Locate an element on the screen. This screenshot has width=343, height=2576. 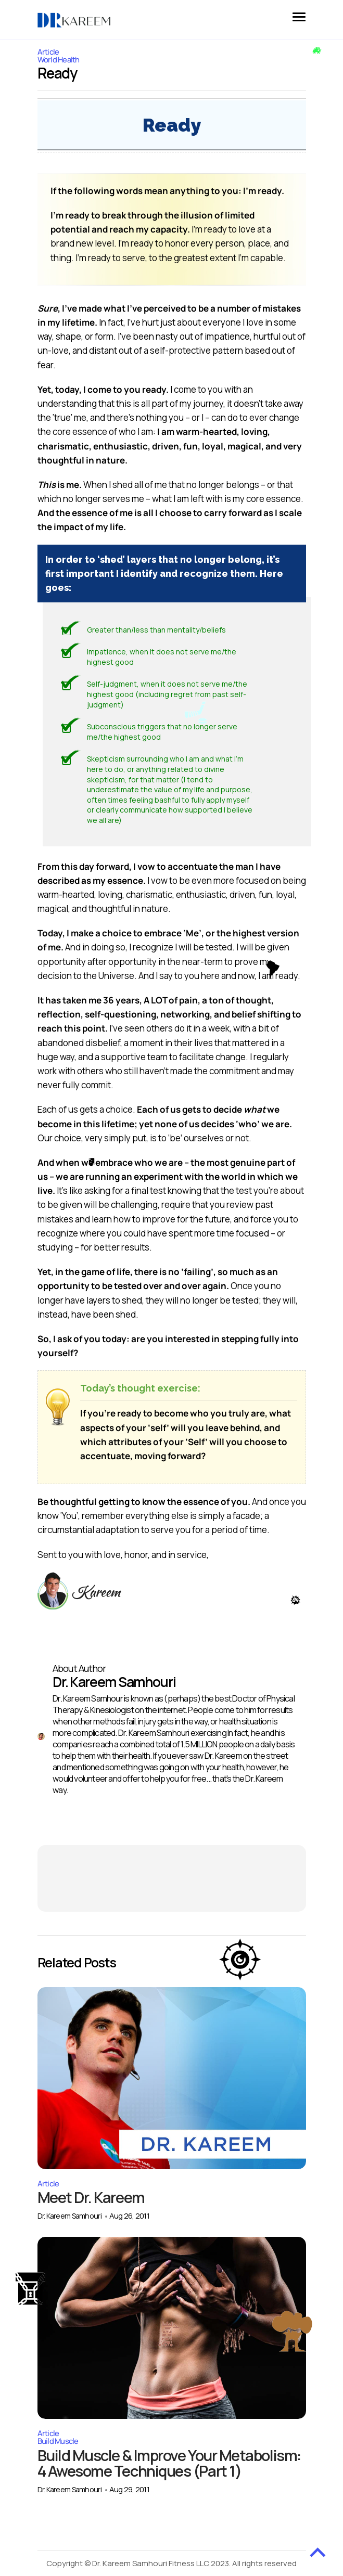
select boar faction or clan emblem is located at coordinates (317, 50).